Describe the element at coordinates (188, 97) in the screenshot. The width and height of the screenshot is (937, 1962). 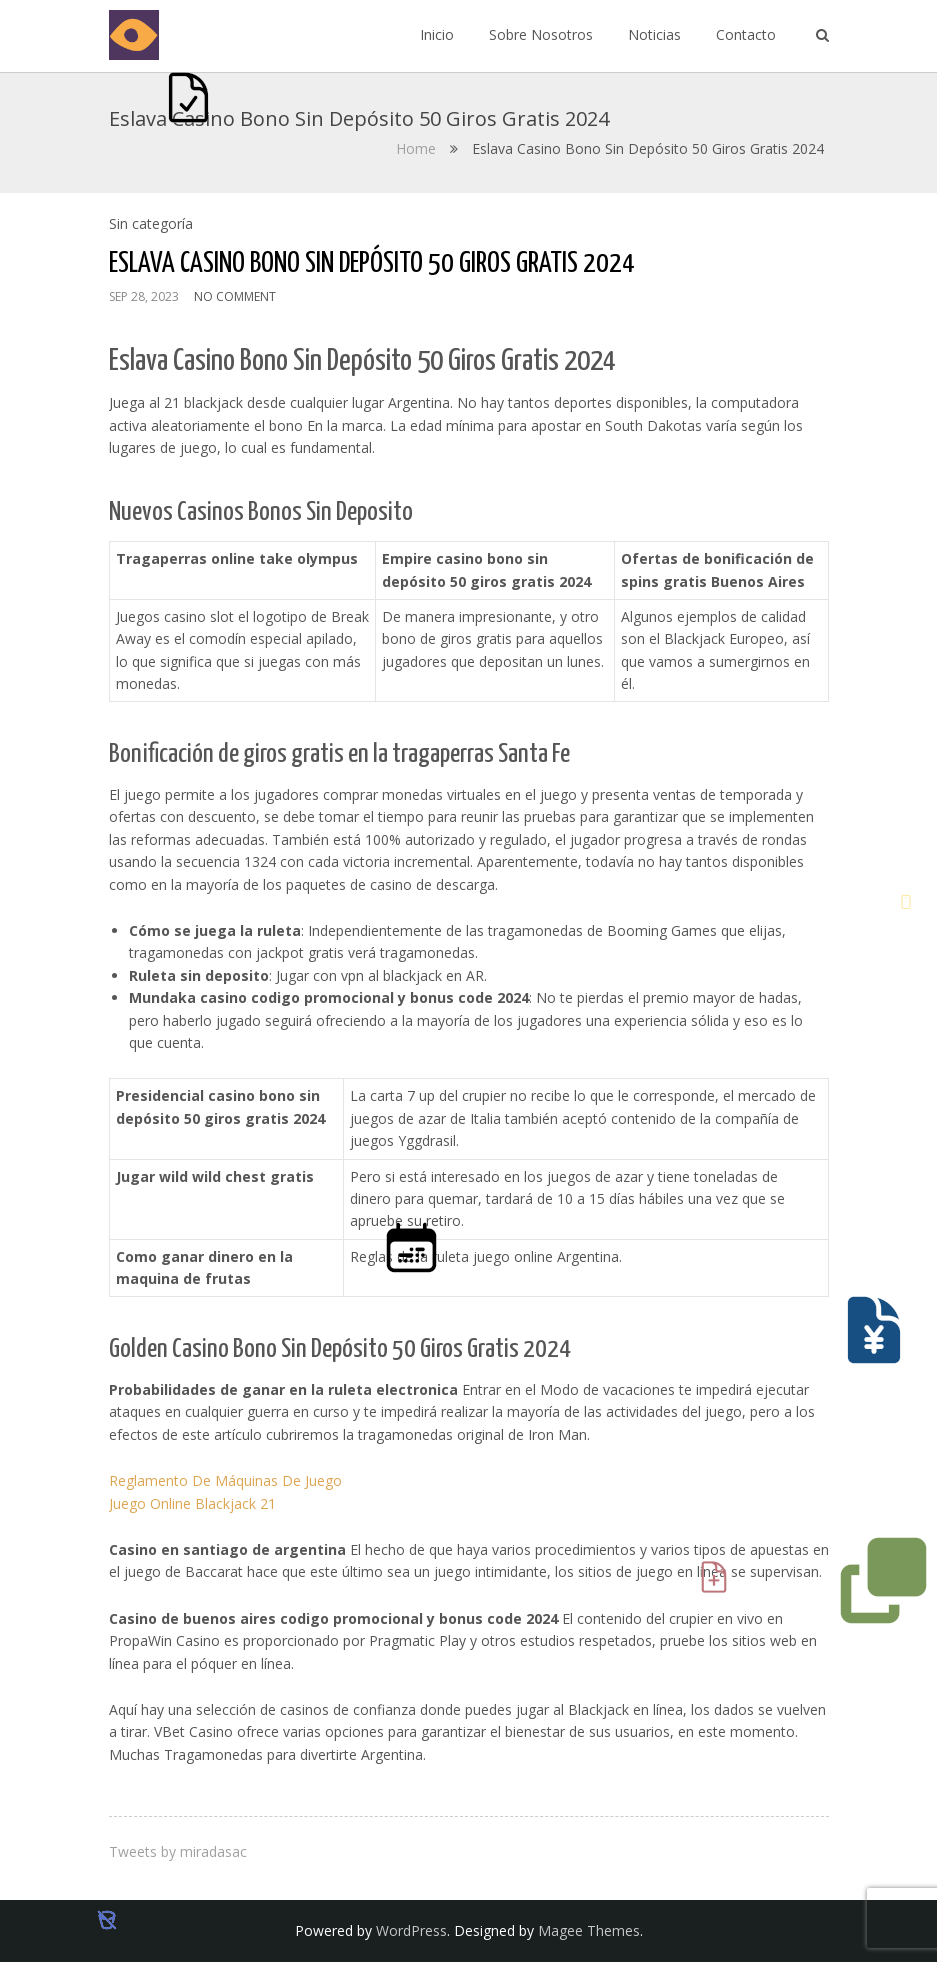
I see `document successfully verified or approved` at that location.